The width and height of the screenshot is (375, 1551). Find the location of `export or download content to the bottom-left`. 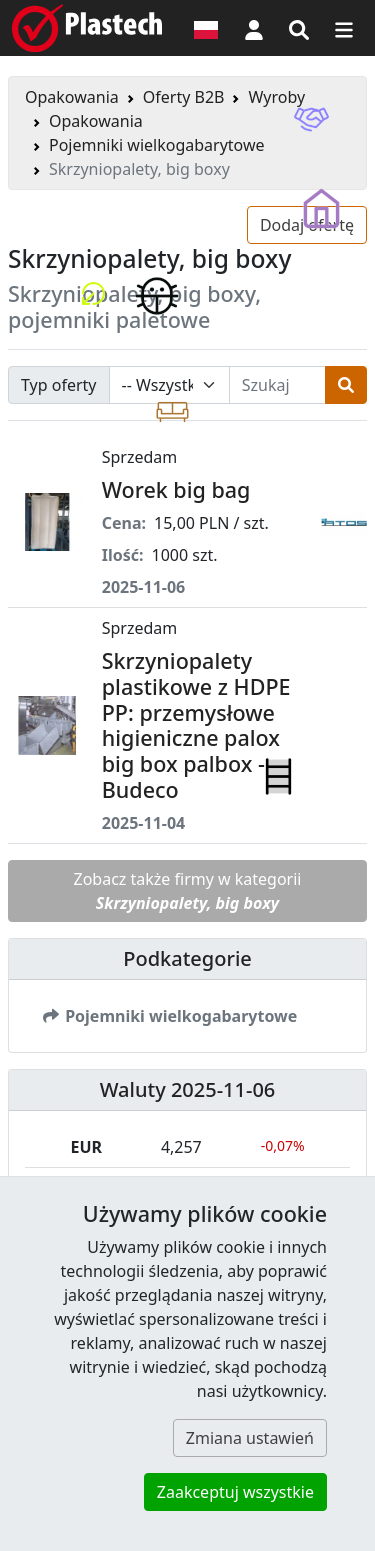

export or download content to the bottom-left is located at coordinates (93, 293).